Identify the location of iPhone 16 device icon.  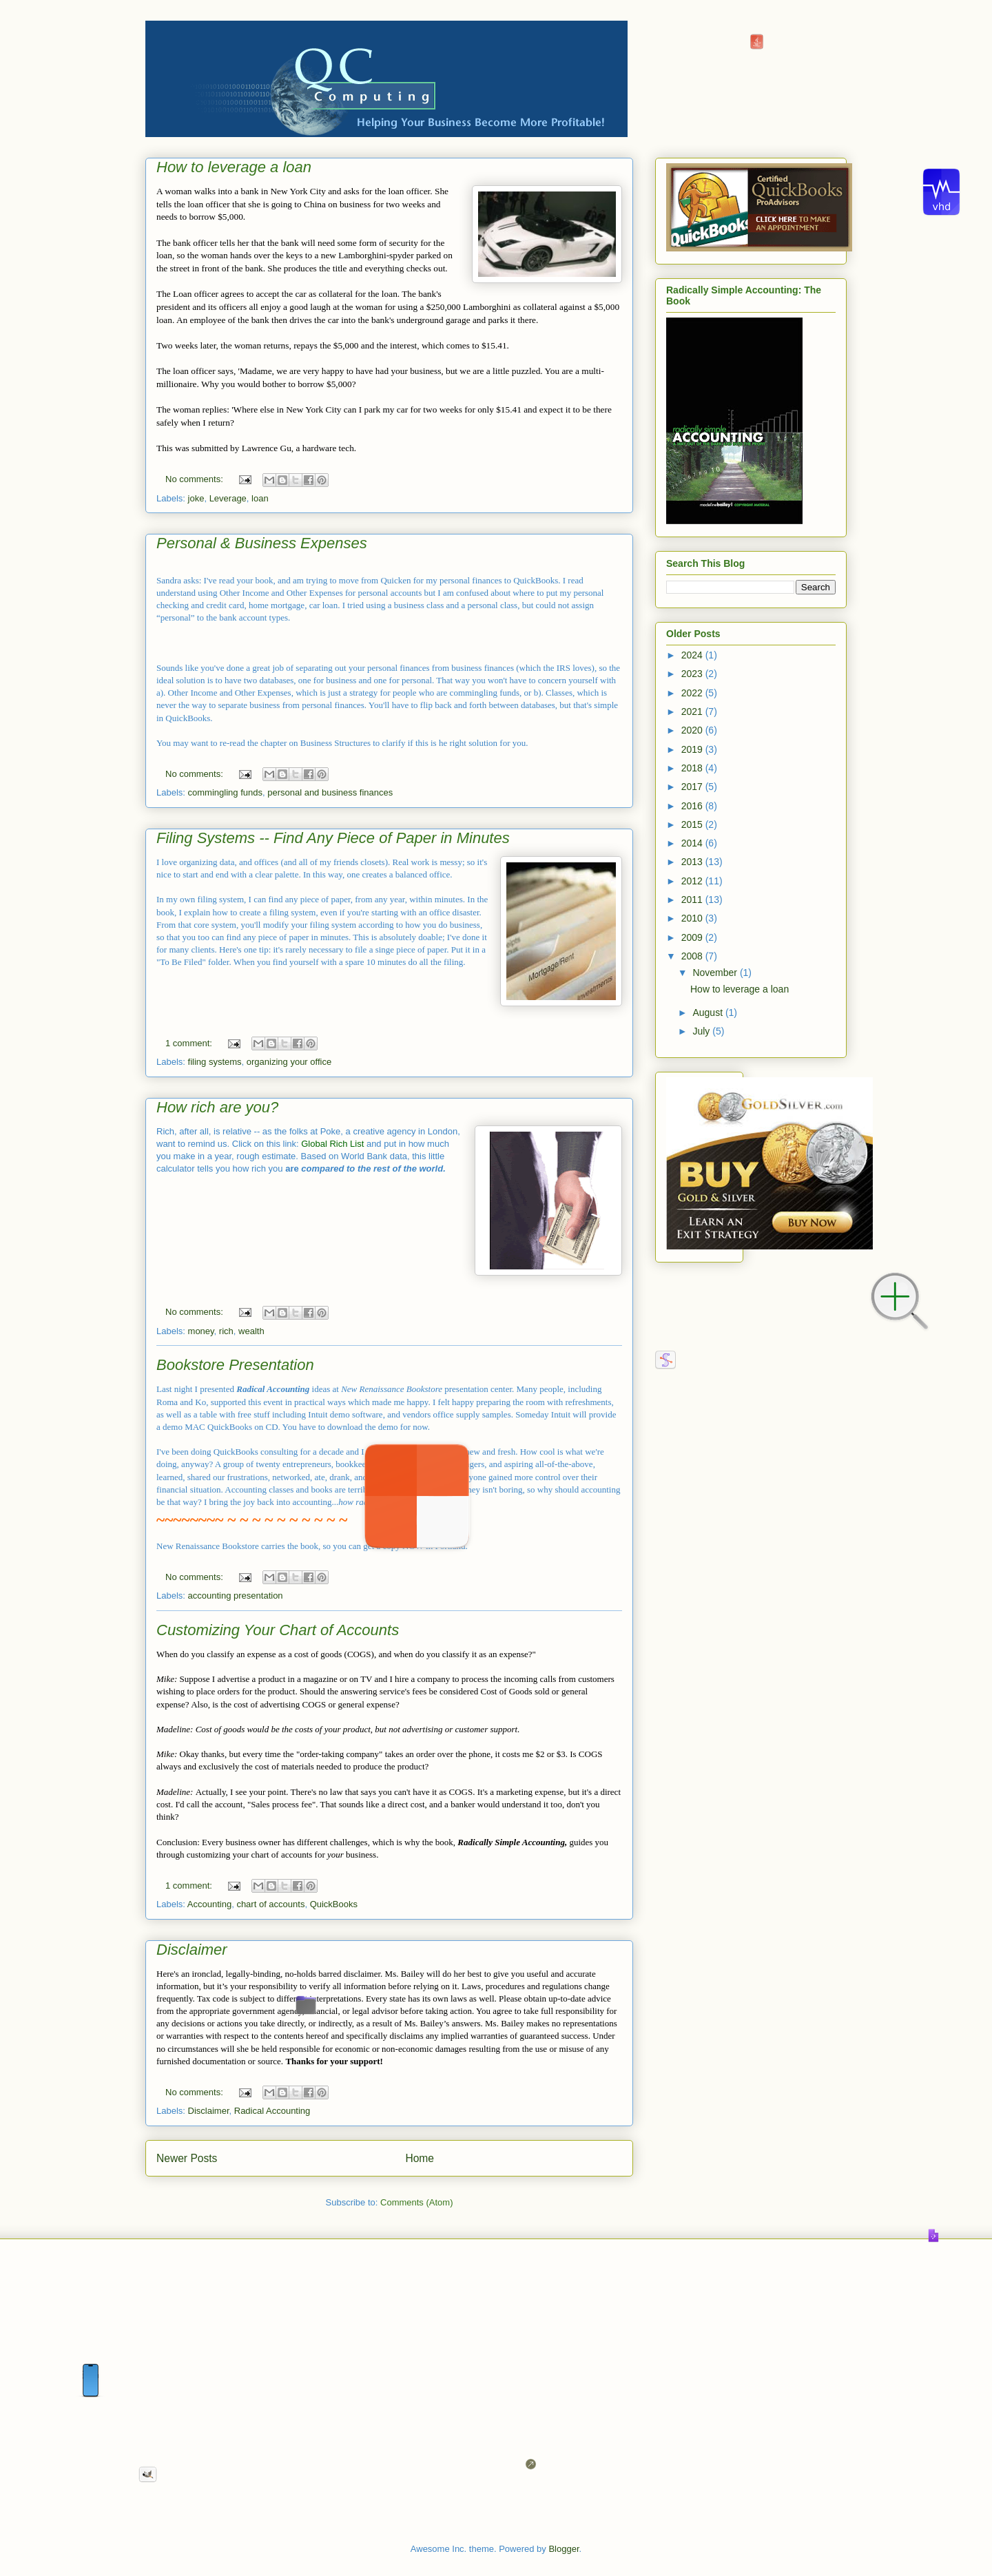
(90, 2380).